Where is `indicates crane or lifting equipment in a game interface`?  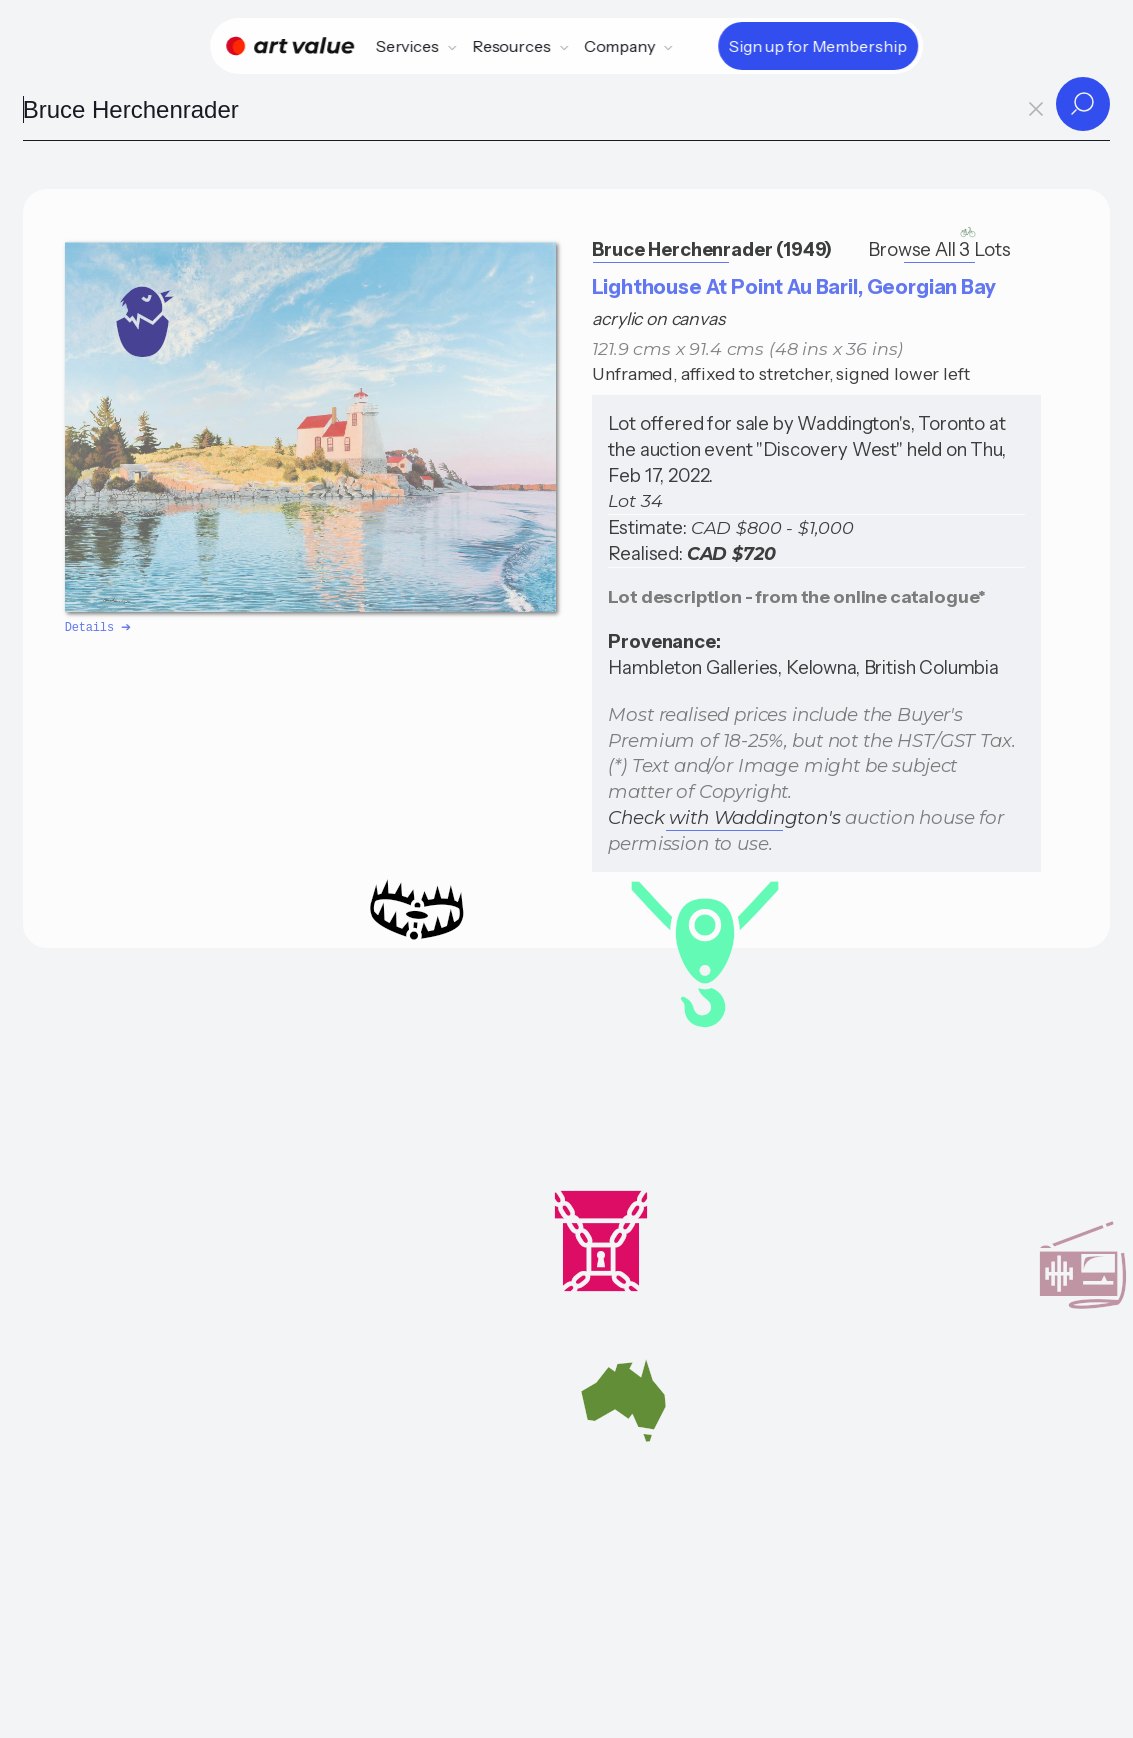
indicates crane or lifting equipment in a game interface is located at coordinates (705, 955).